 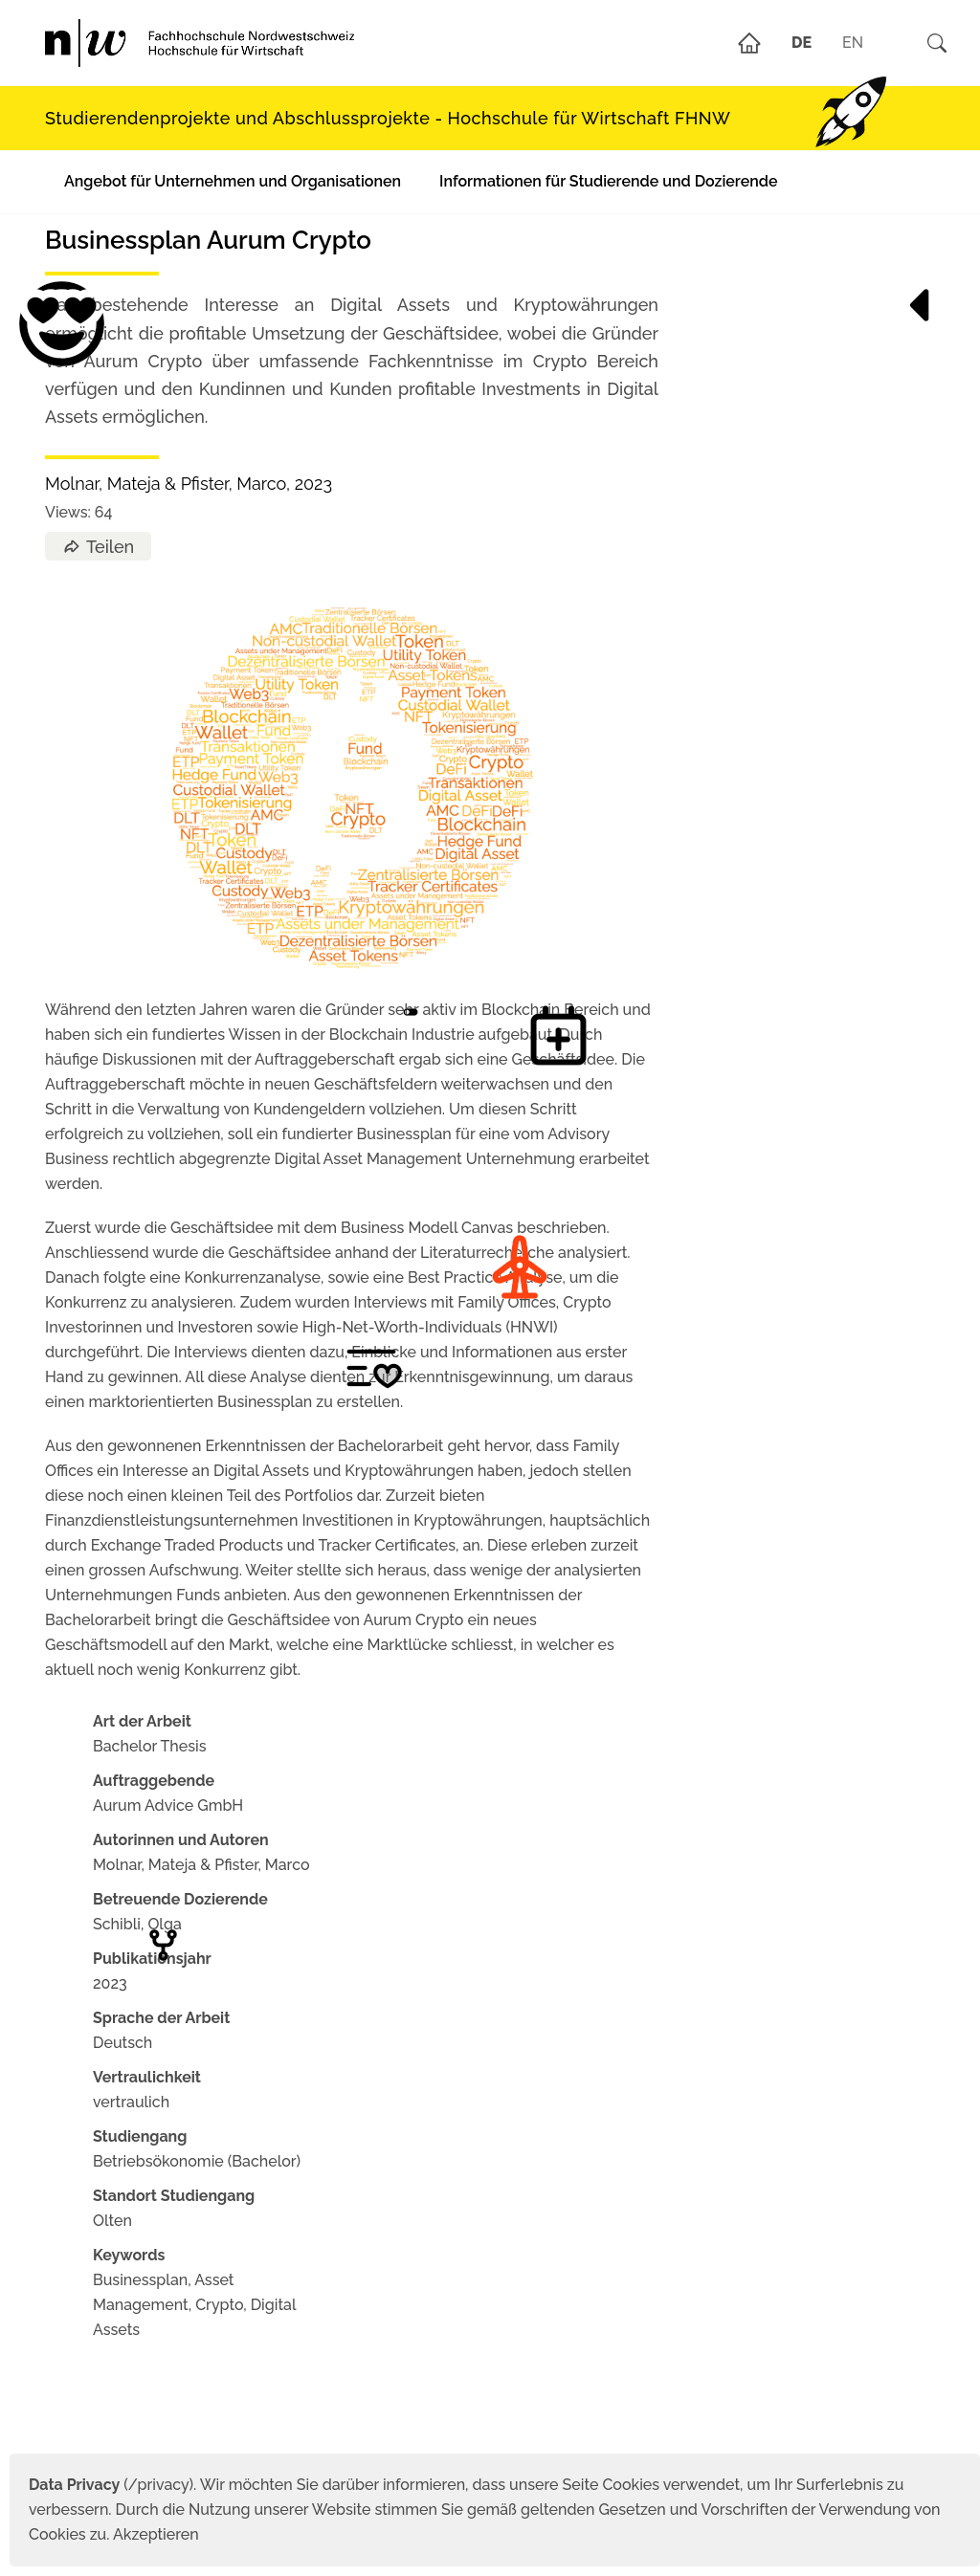 What do you see at coordinates (520, 1268) in the screenshot?
I see `view wind energy or renewable power settings` at bounding box center [520, 1268].